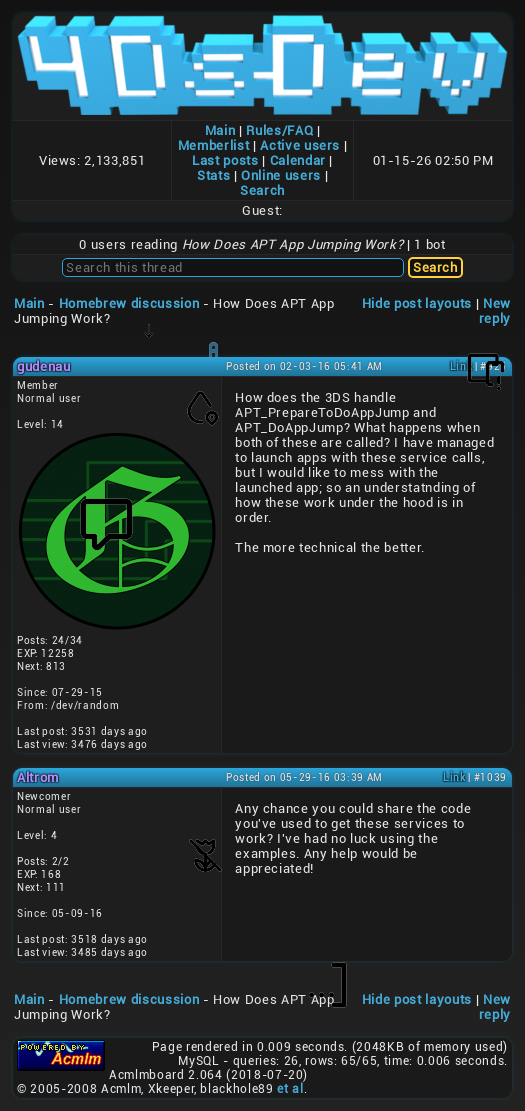 The height and width of the screenshot is (1111, 525). I want to click on adjust text or font settings, so click(213, 349).